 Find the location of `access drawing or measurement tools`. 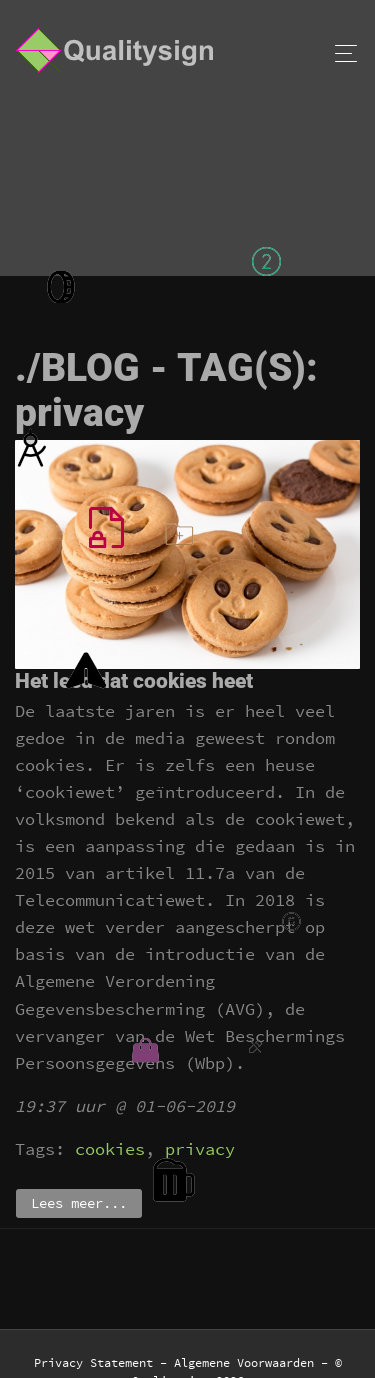

access drawing or measurement tools is located at coordinates (30, 448).